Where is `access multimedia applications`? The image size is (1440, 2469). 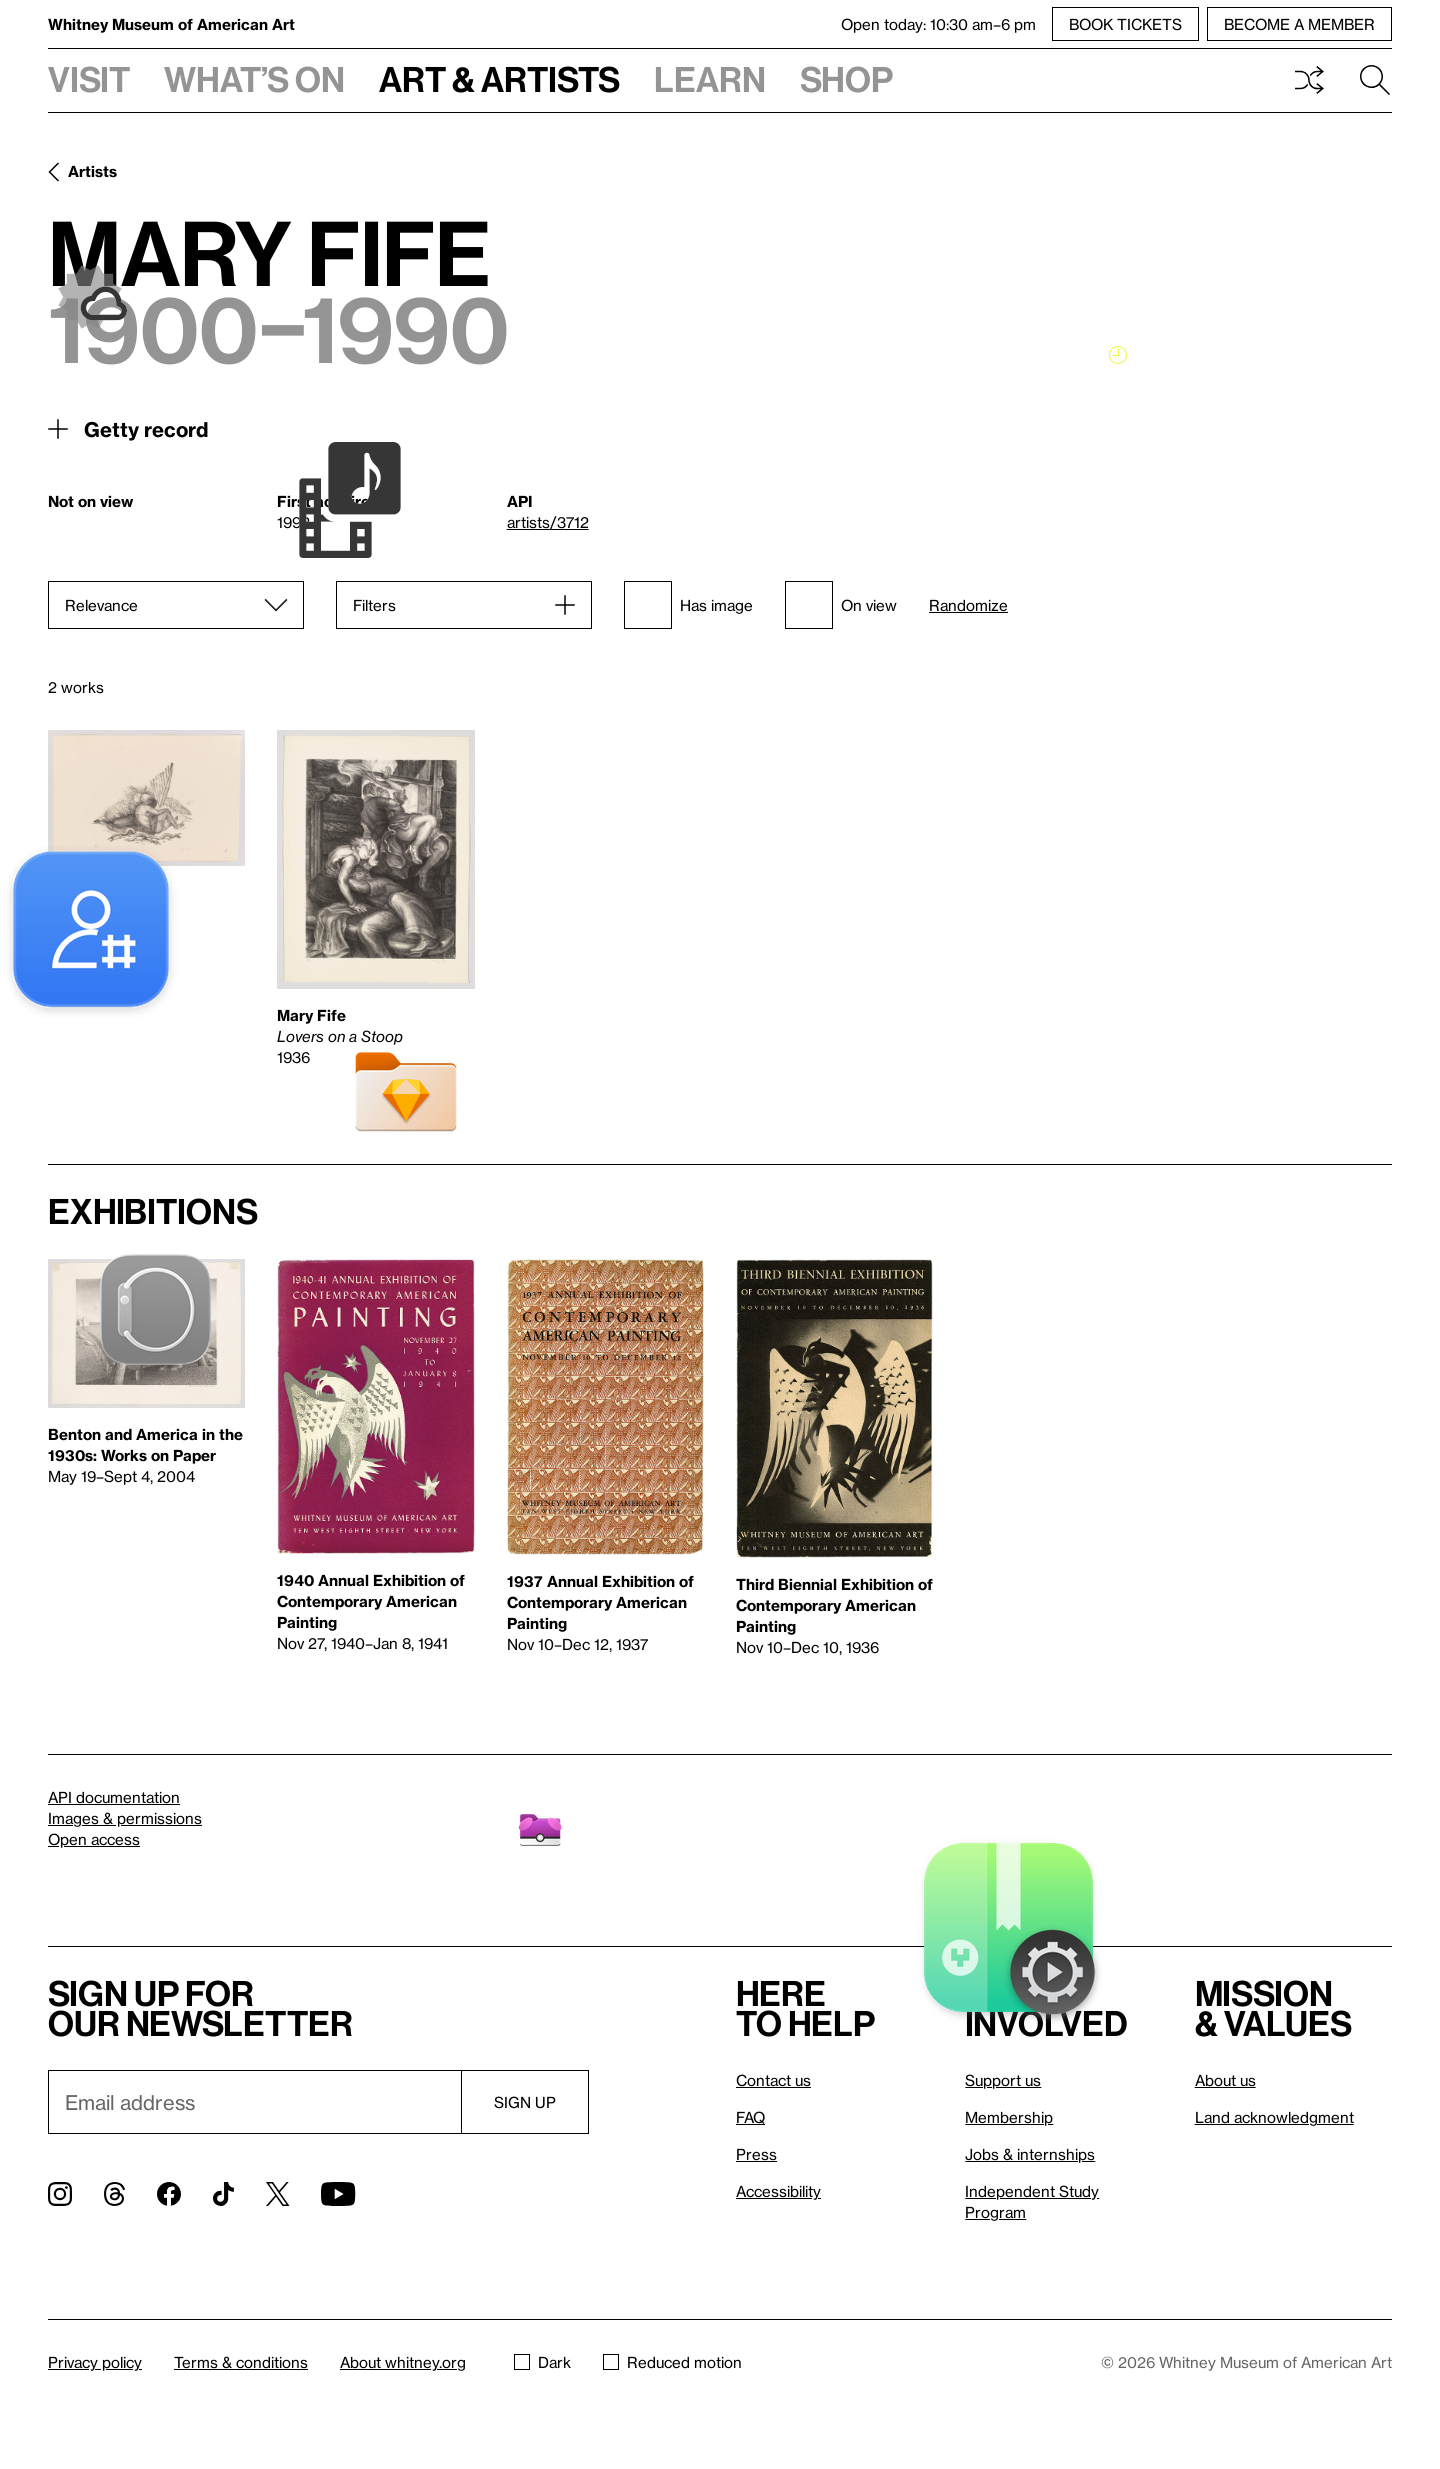 access multimedia applications is located at coordinates (350, 500).